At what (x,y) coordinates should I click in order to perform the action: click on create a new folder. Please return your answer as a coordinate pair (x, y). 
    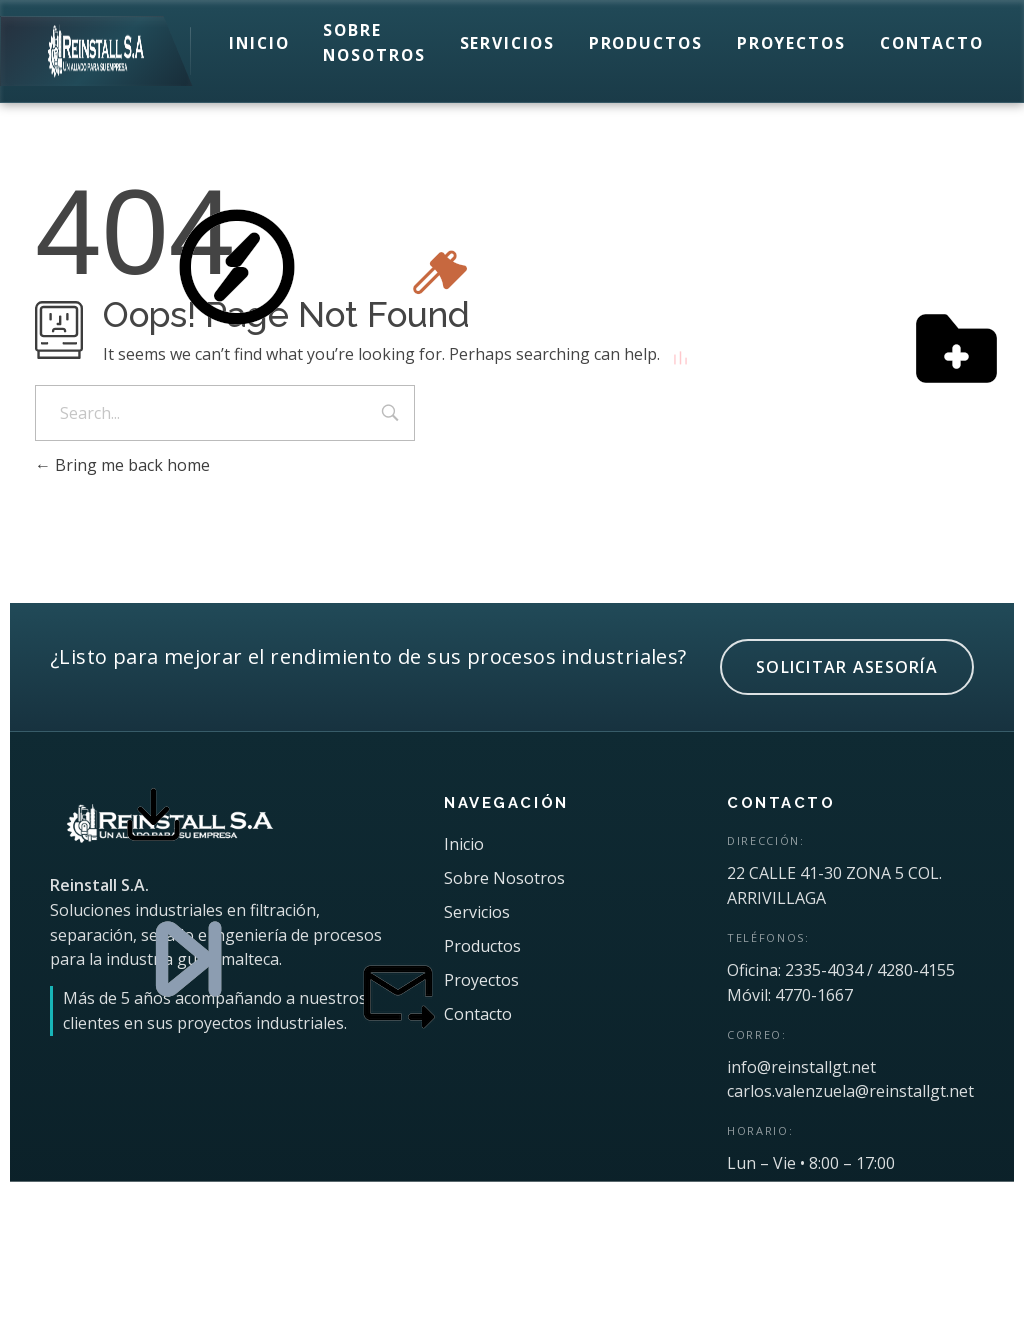
    Looking at the image, I should click on (956, 348).